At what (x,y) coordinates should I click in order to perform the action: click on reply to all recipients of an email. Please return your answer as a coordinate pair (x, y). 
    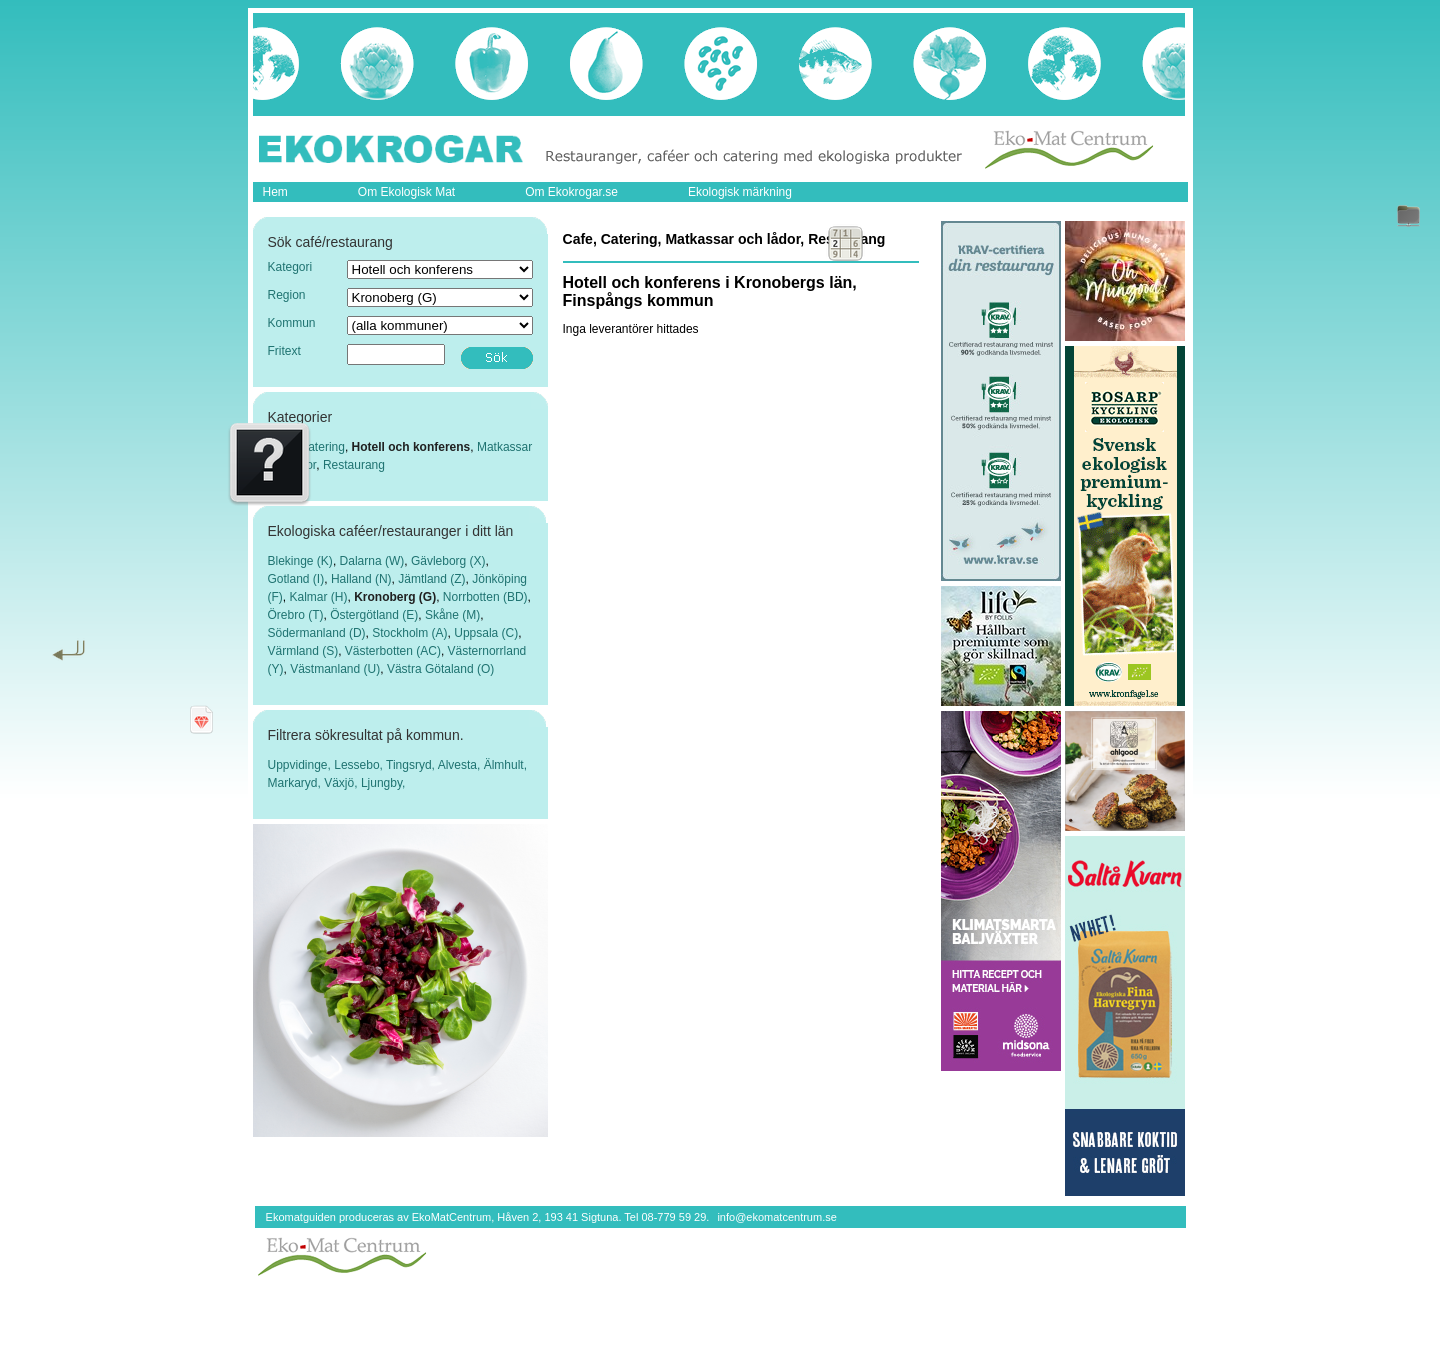
    Looking at the image, I should click on (68, 648).